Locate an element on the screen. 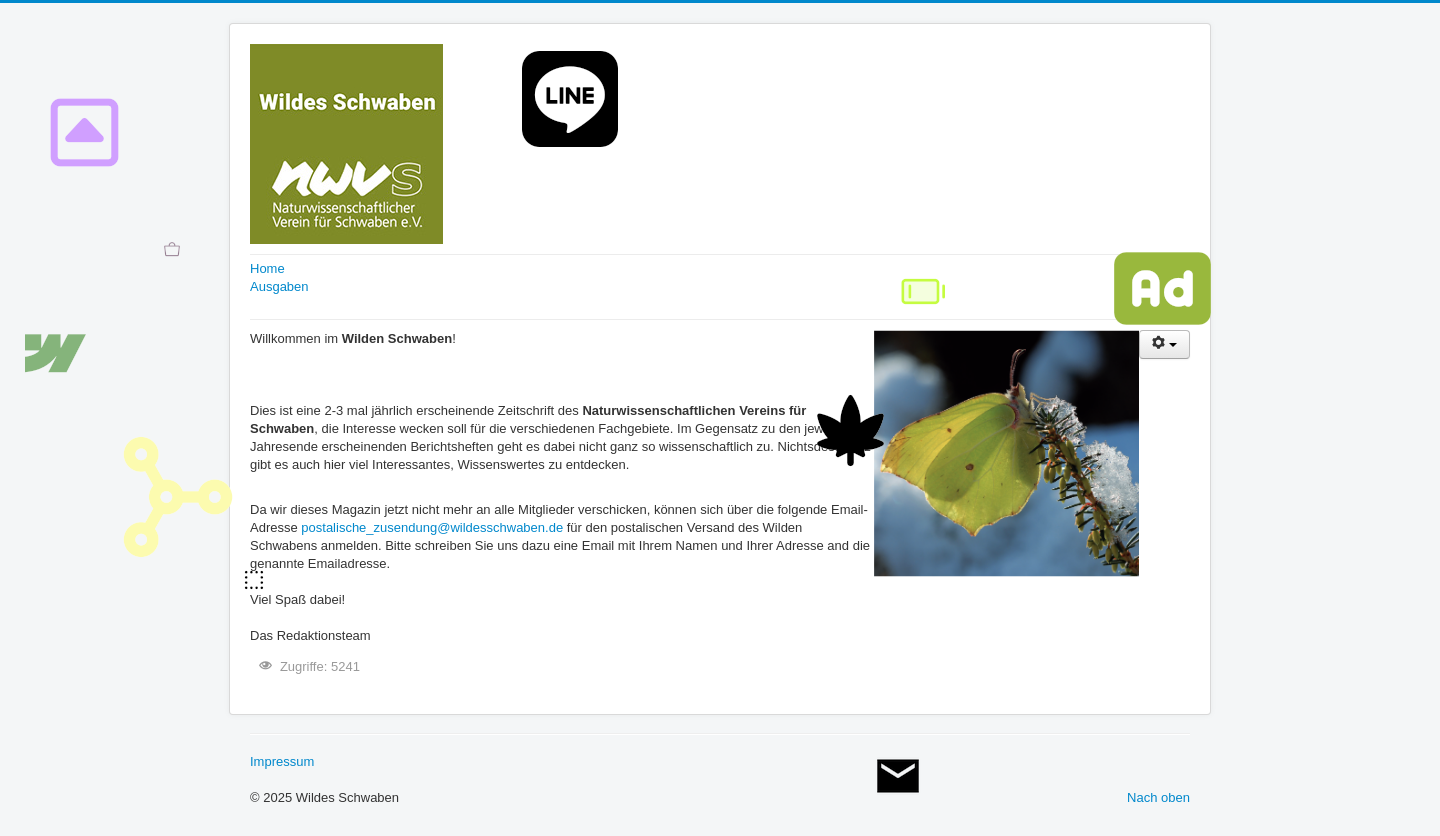 The image size is (1440, 836). open the LINE messaging app is located at coordinates (570, 99).